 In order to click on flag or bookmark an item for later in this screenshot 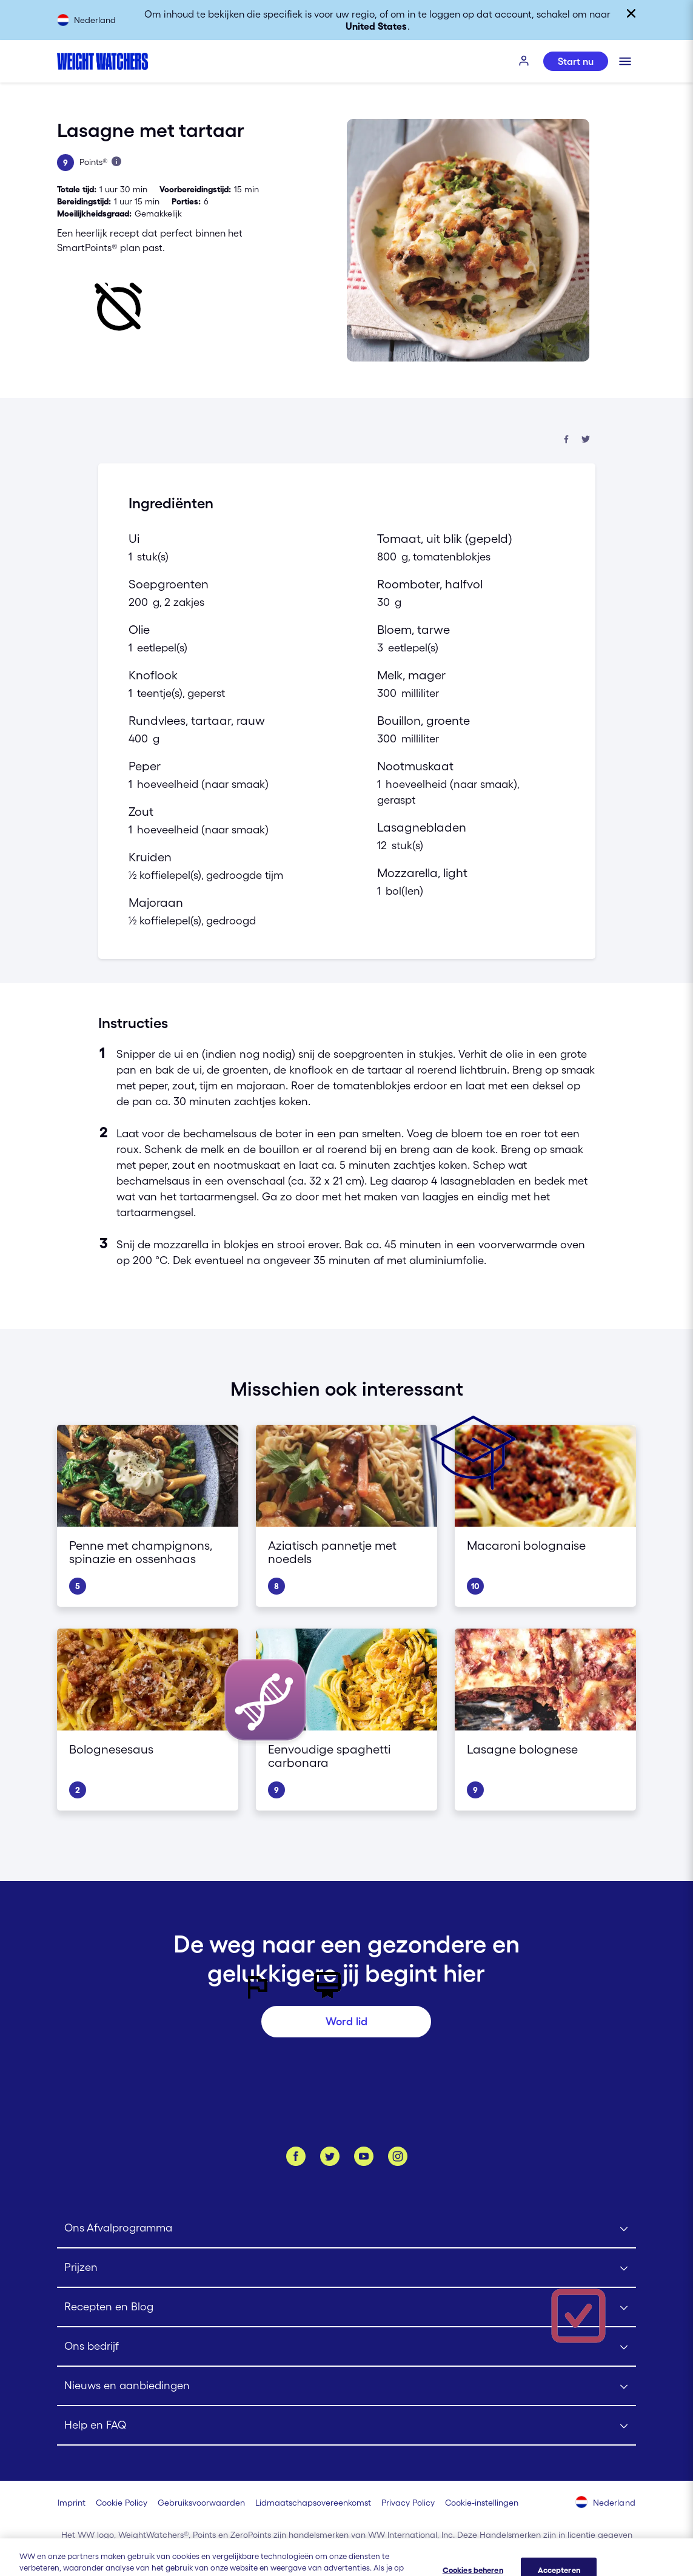, I will do `click(256, 1986)`.